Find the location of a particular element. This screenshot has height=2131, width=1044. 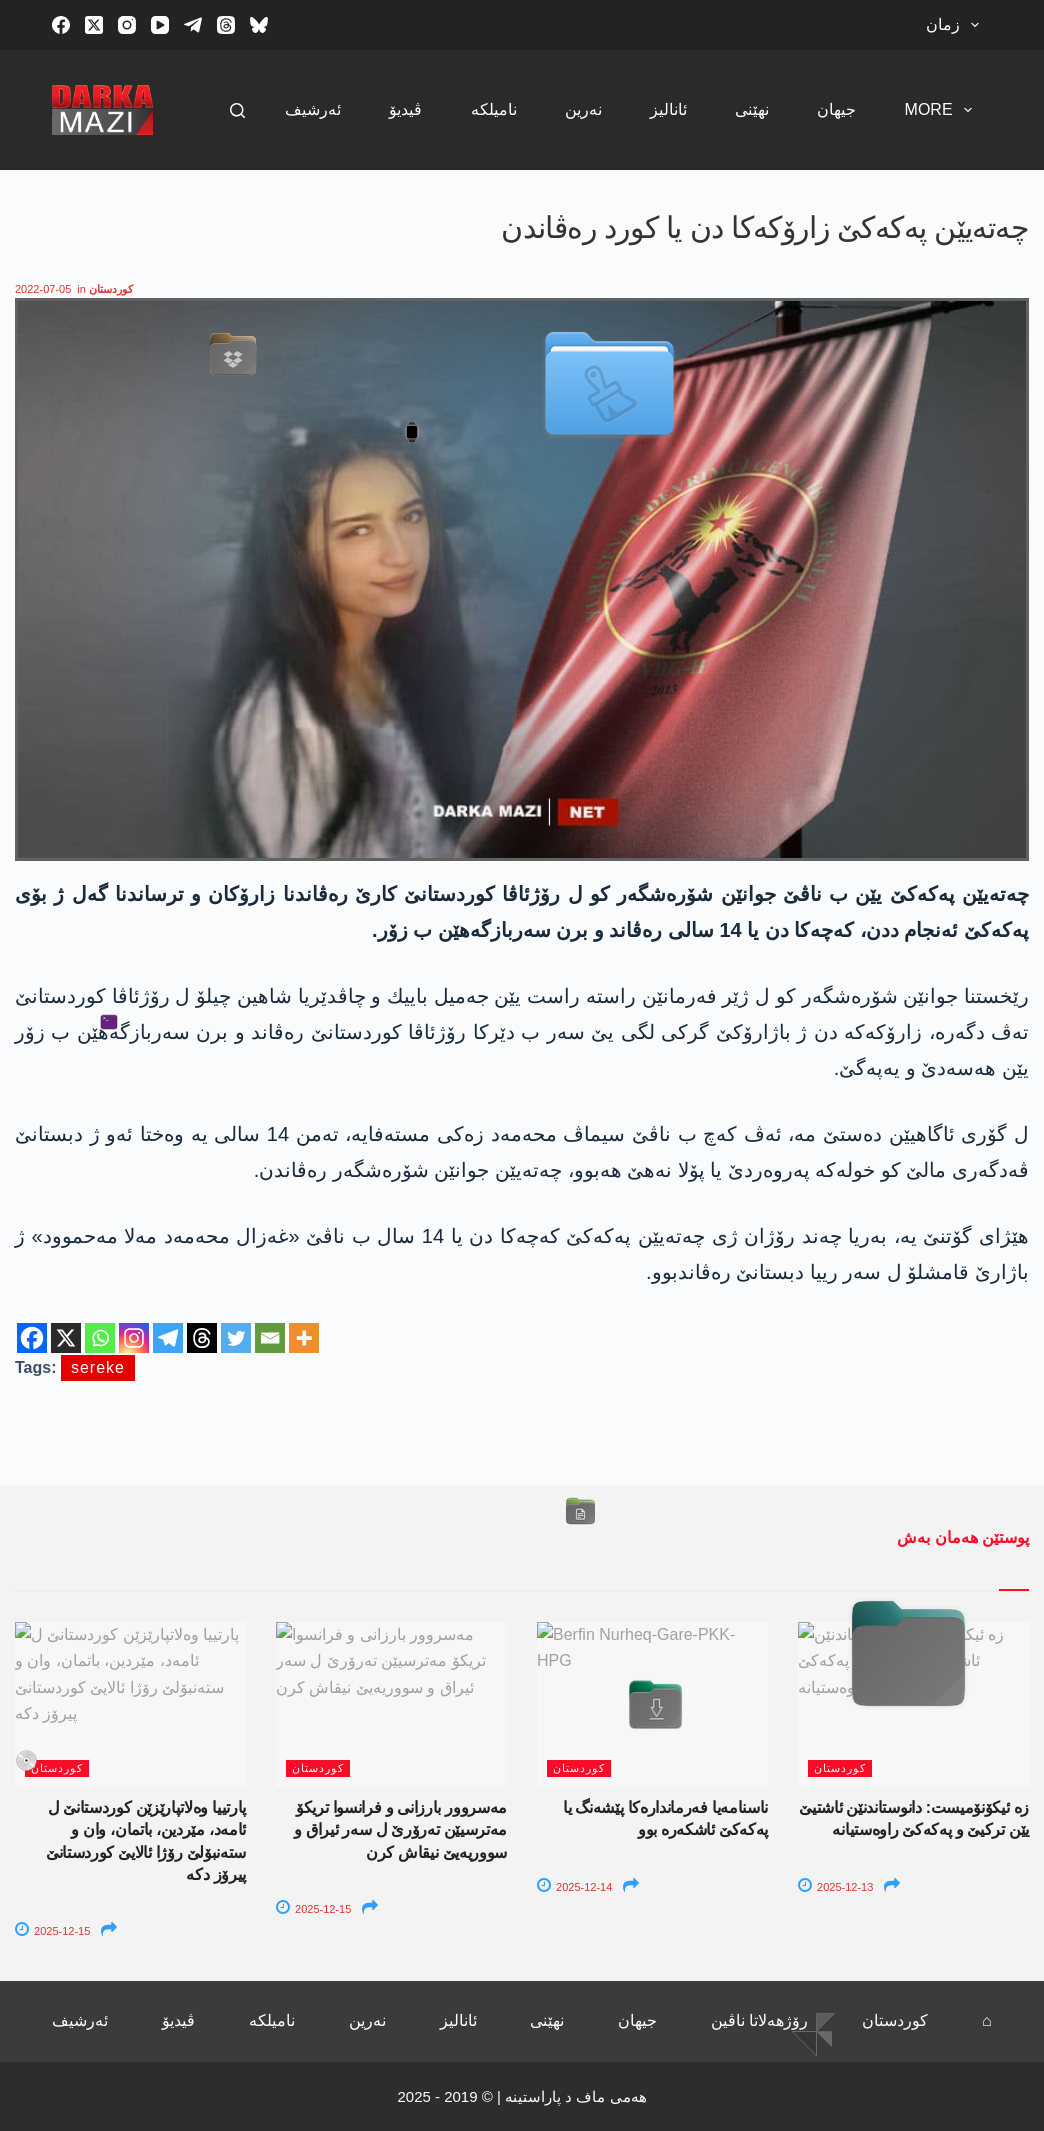

manage your paired Apple Watch is located at coordinates (412, 432).